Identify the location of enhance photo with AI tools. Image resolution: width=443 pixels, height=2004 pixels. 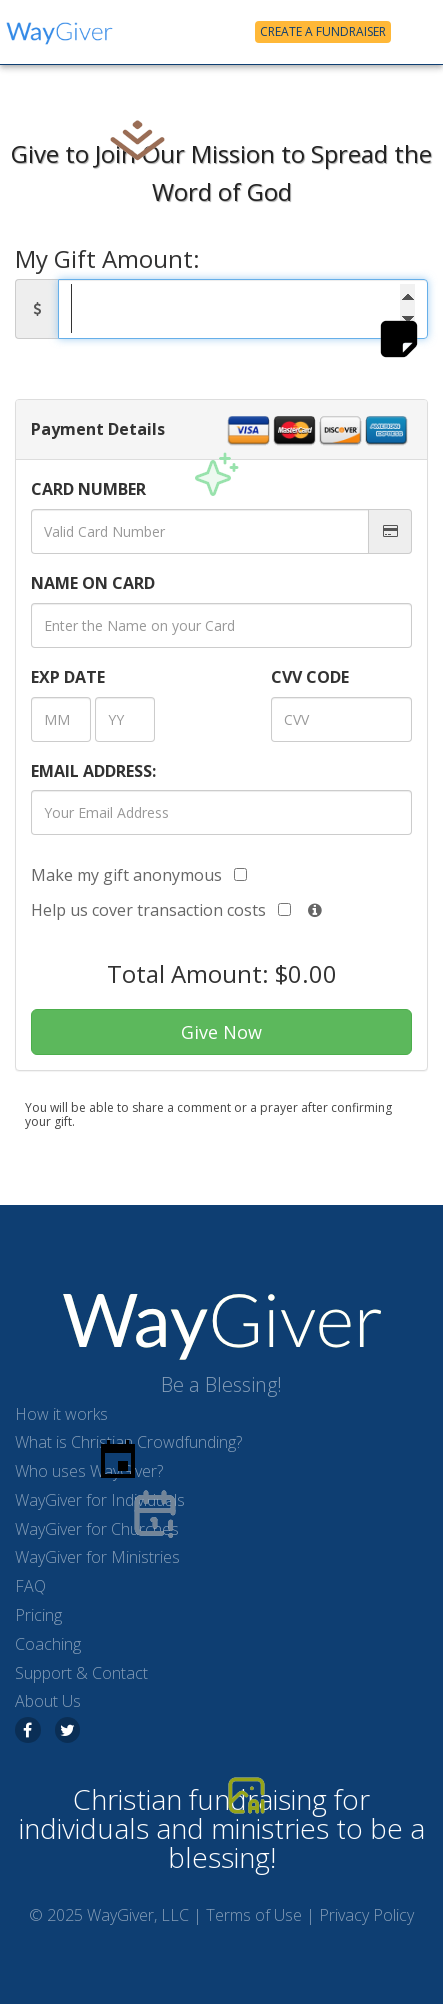
(246, 1795).